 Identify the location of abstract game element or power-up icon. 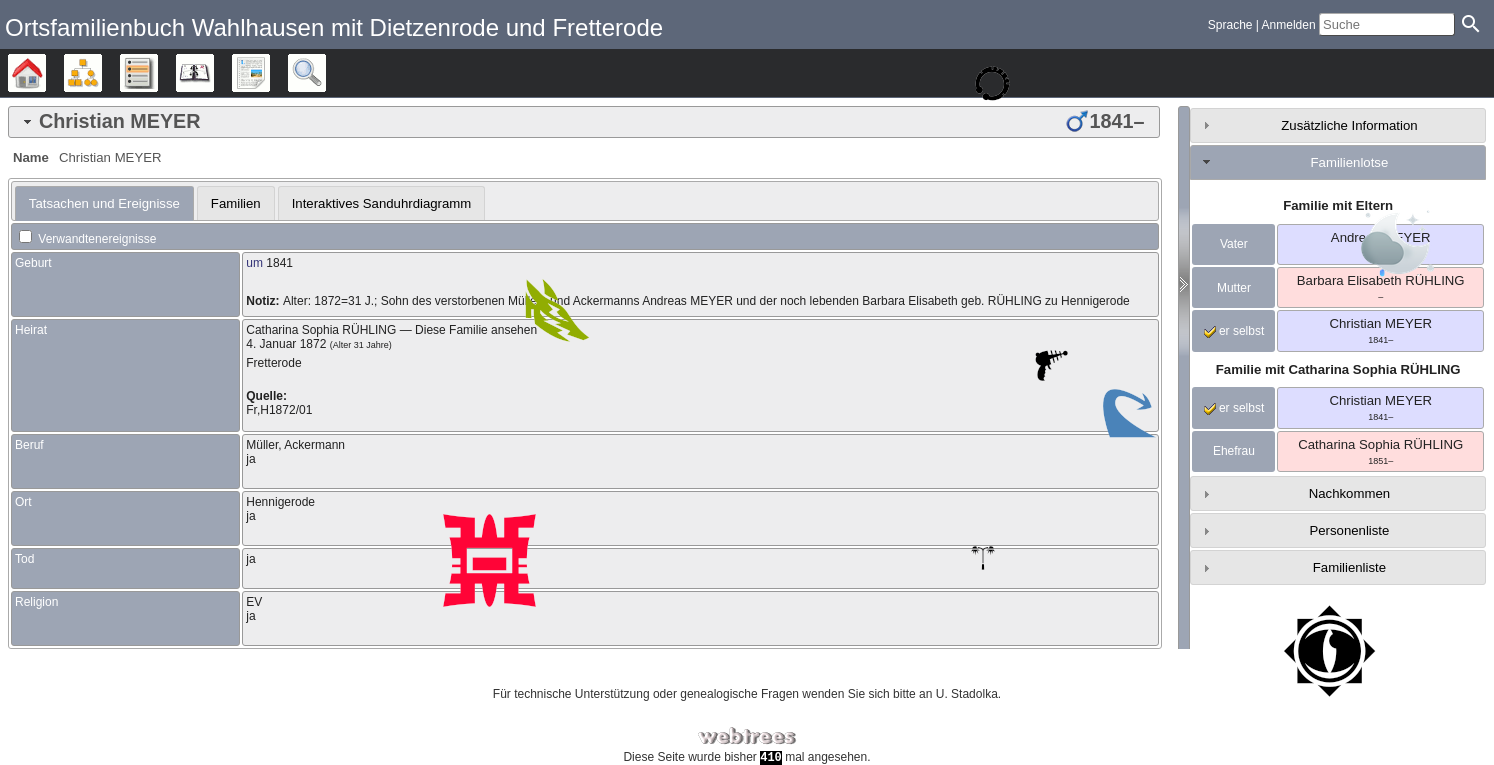
(489, 560).